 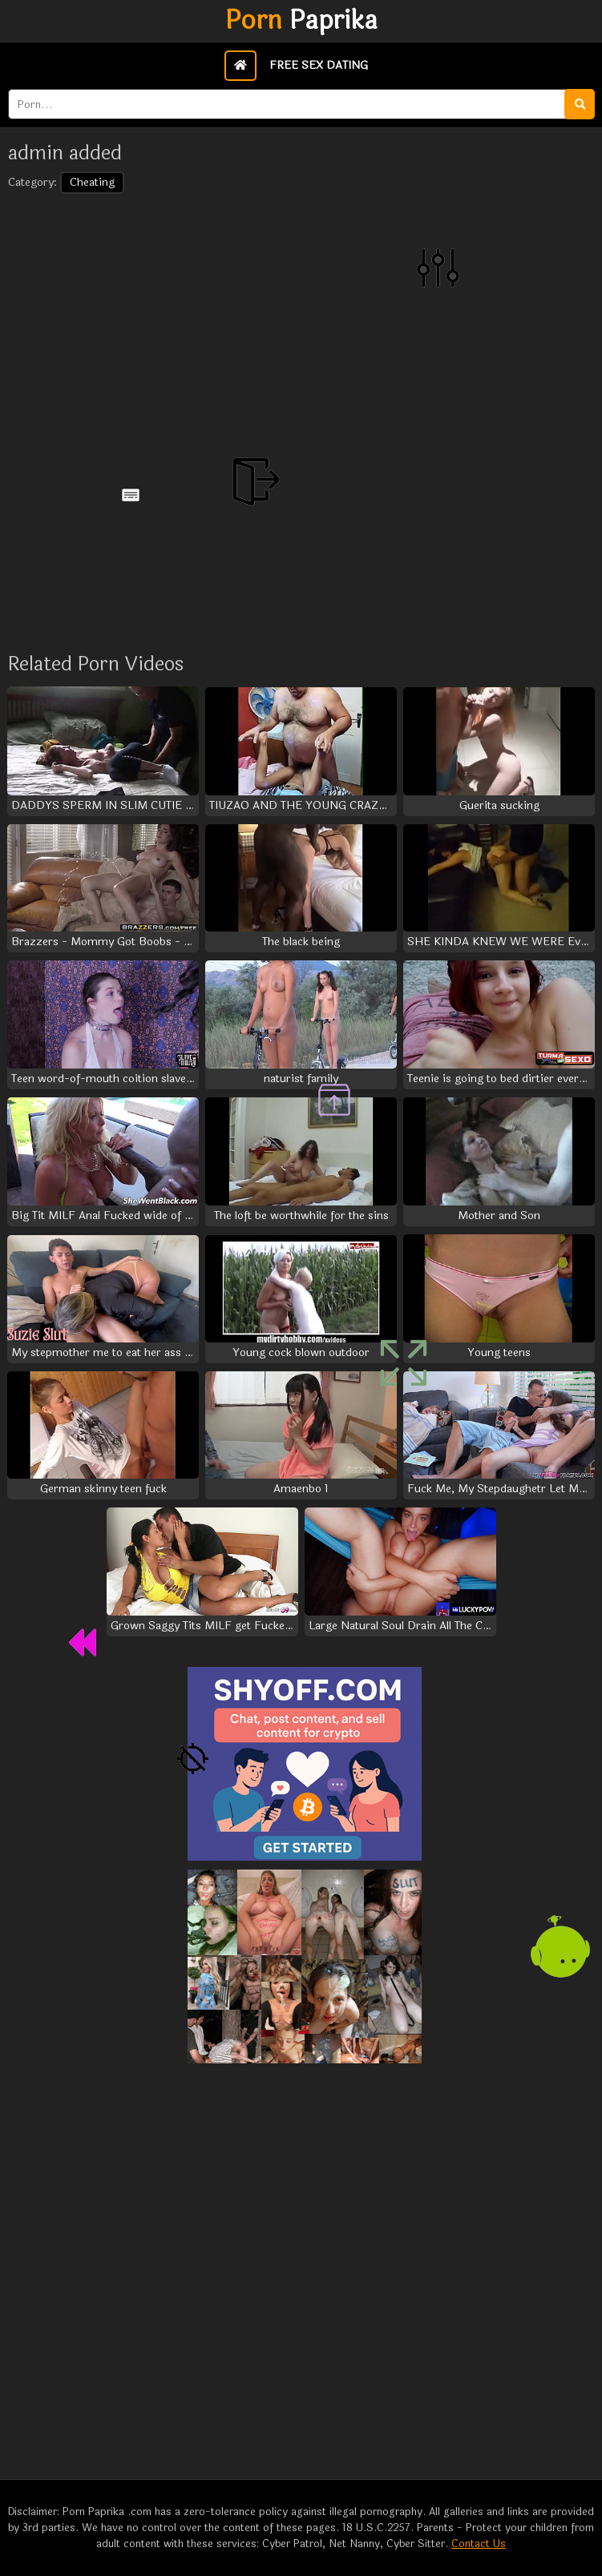 What do you see at coordinates (403, 1362) in the screenshot?
I see `expand to fullscreen mode` at bounding box center [403, 1362].